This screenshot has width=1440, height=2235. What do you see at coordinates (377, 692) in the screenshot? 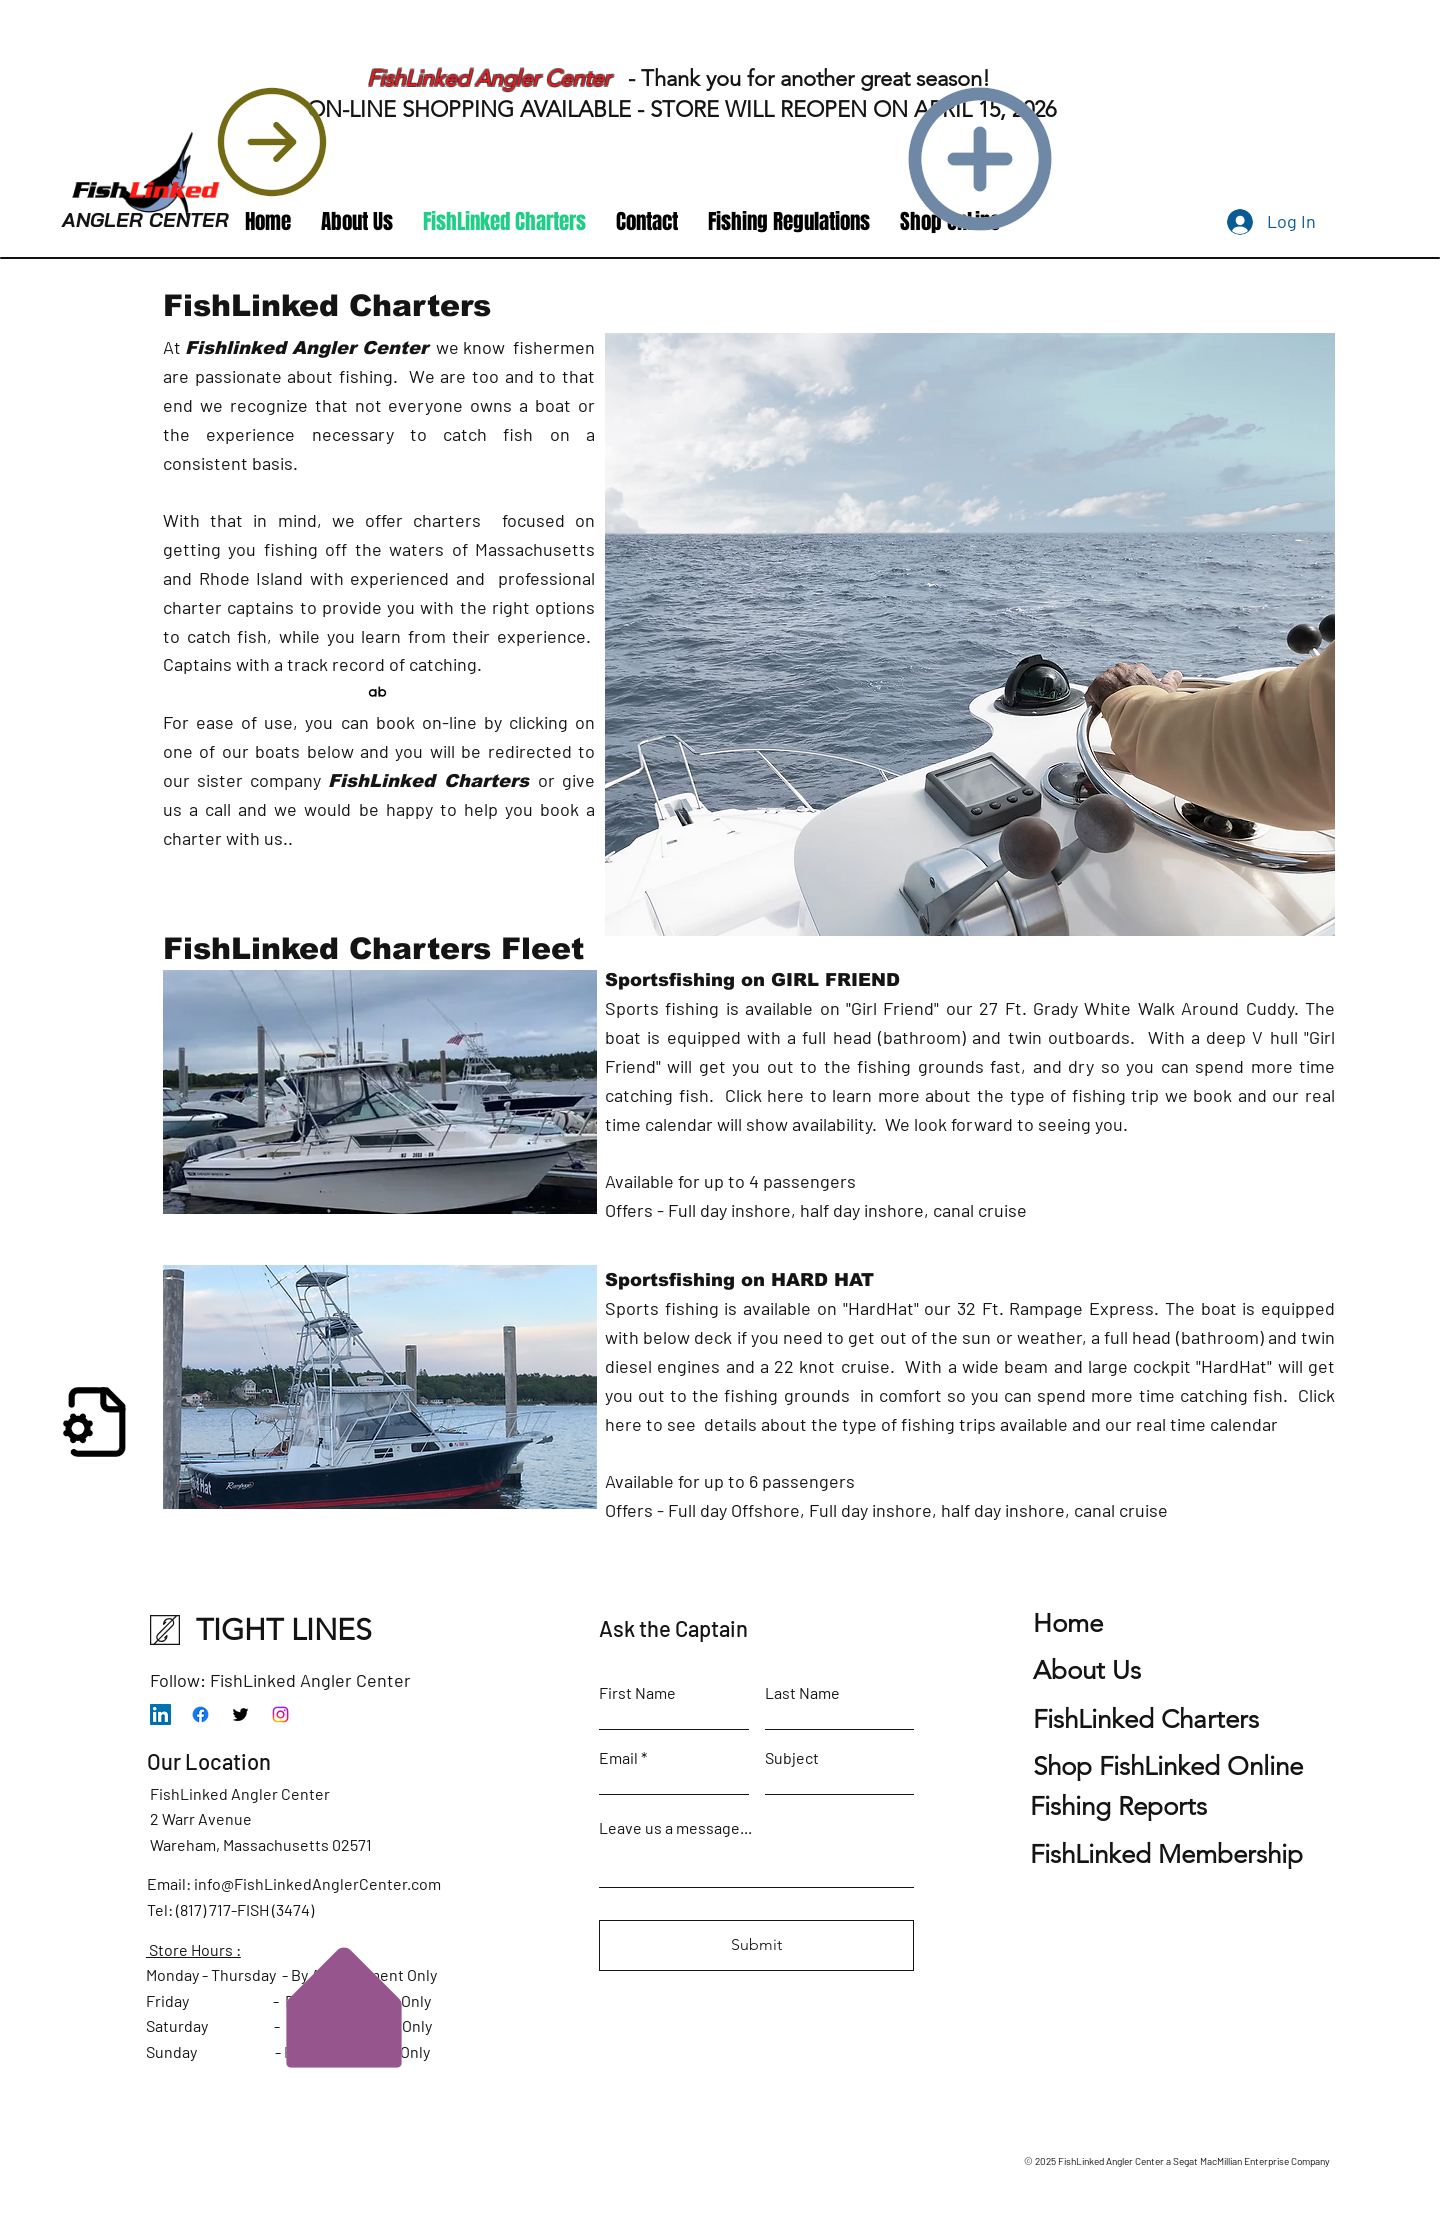
I see `convert text to lowercase` at bounding box center [377, 692].